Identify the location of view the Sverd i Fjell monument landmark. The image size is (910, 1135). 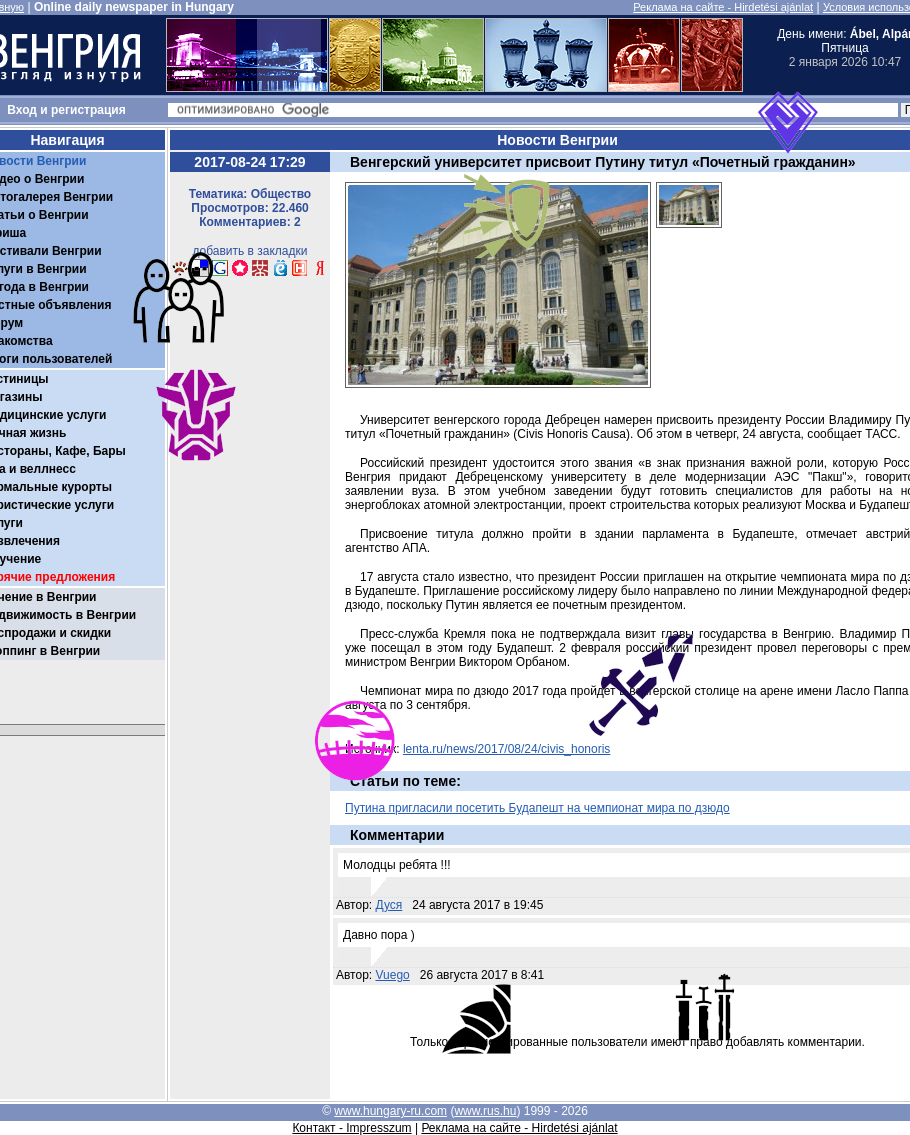
(705, 1006).